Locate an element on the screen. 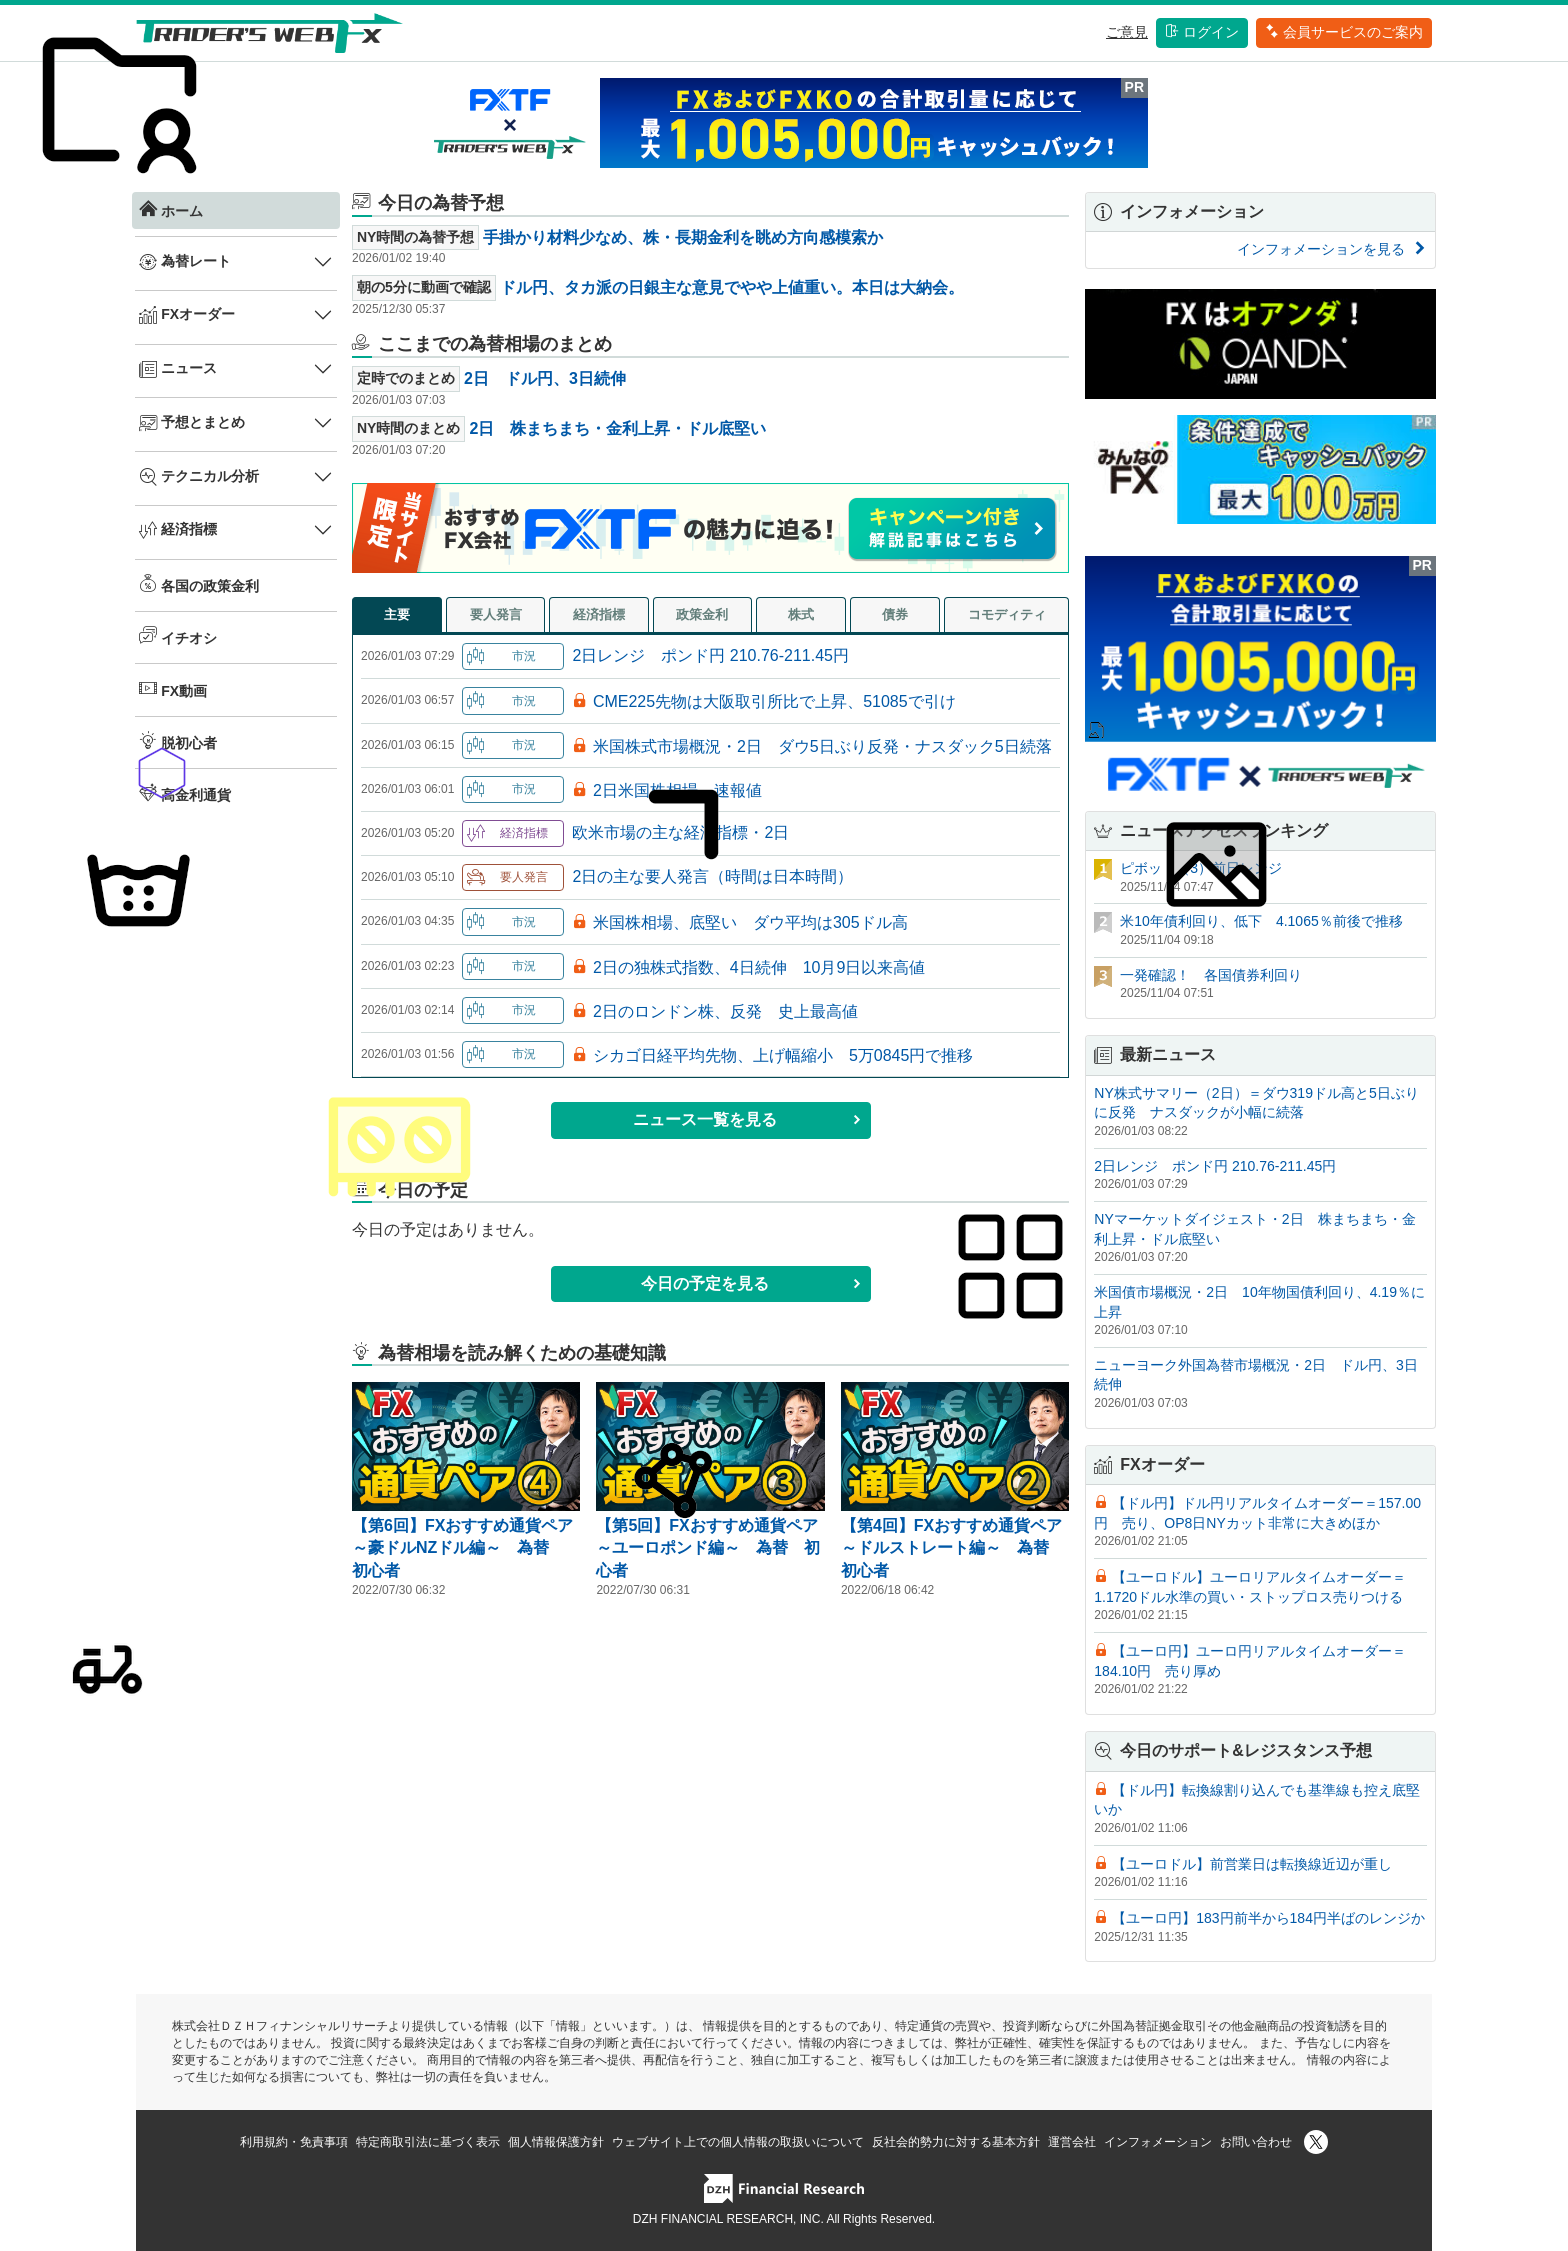 The height and width of the screenshot is (2251, 1568). select moped or scooter delivery option is located at coordinates (107, 1669).